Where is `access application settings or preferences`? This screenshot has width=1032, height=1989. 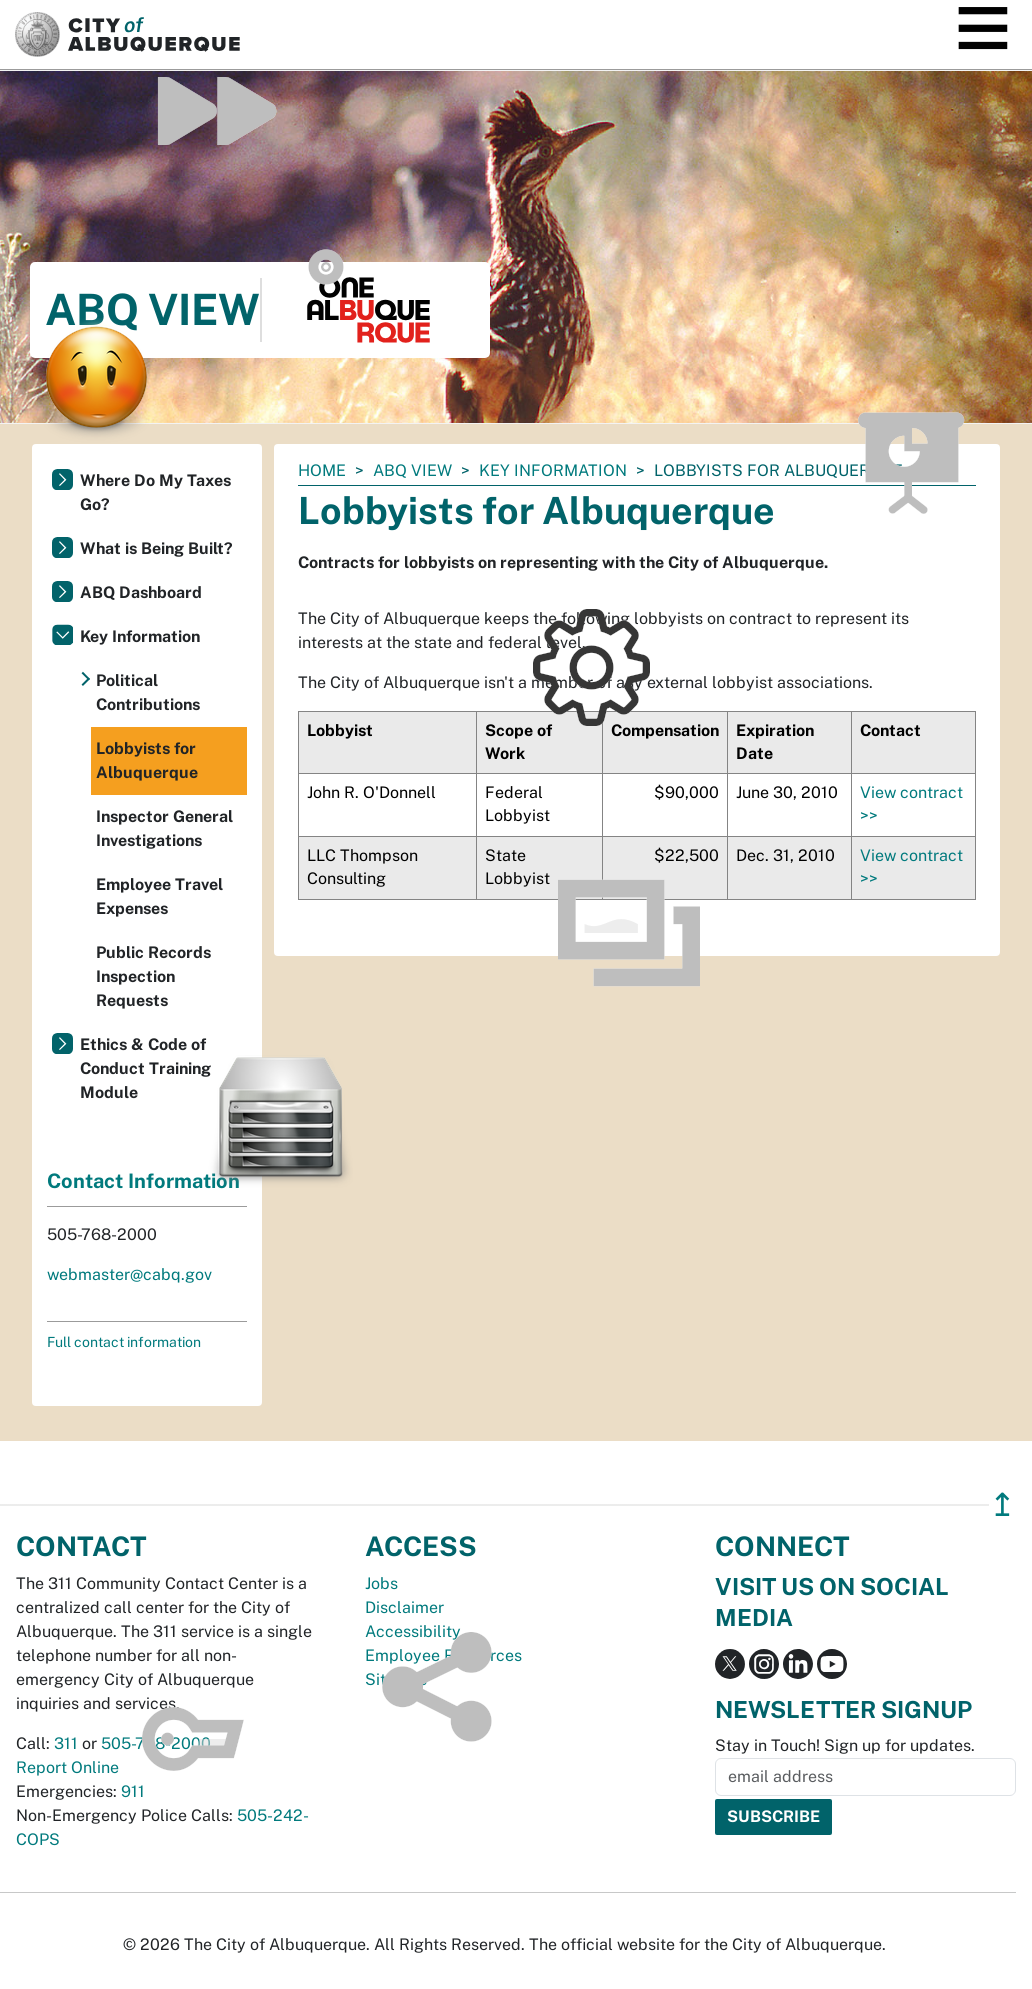
access application settings or preferences is located at coordinates (591, 667).